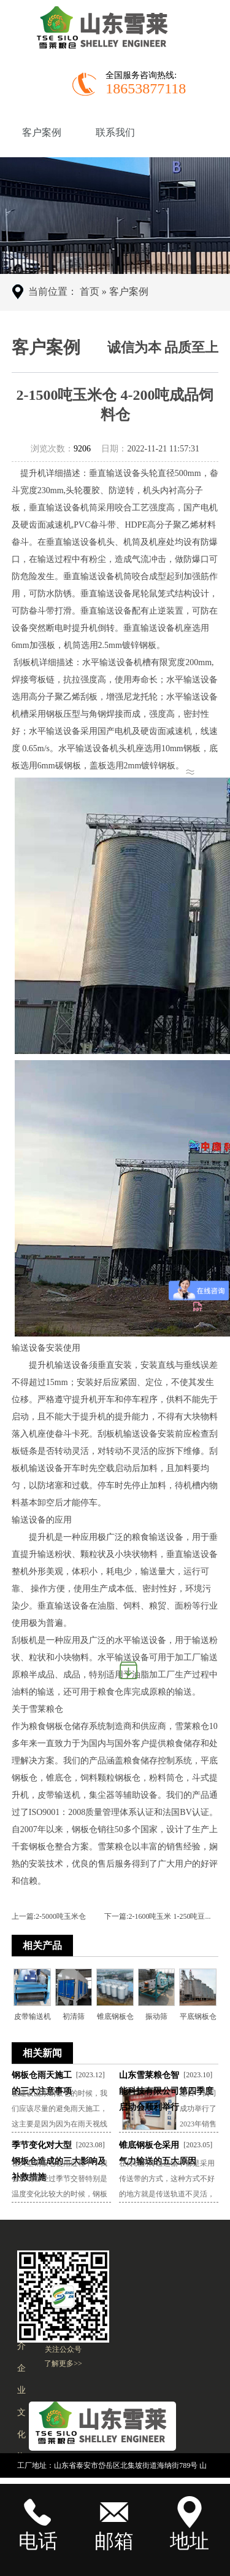 The image size is (230, 2576). I want to click on download to storage or archive, so click(128, 1670).